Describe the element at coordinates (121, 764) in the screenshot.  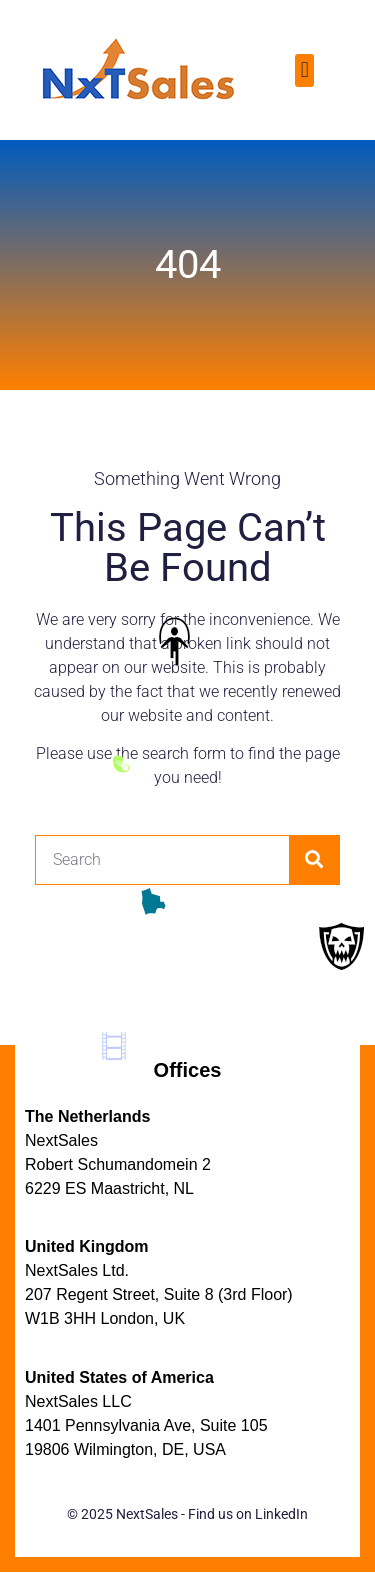
I see `indicates pregnancy or fetal development status` at that location.